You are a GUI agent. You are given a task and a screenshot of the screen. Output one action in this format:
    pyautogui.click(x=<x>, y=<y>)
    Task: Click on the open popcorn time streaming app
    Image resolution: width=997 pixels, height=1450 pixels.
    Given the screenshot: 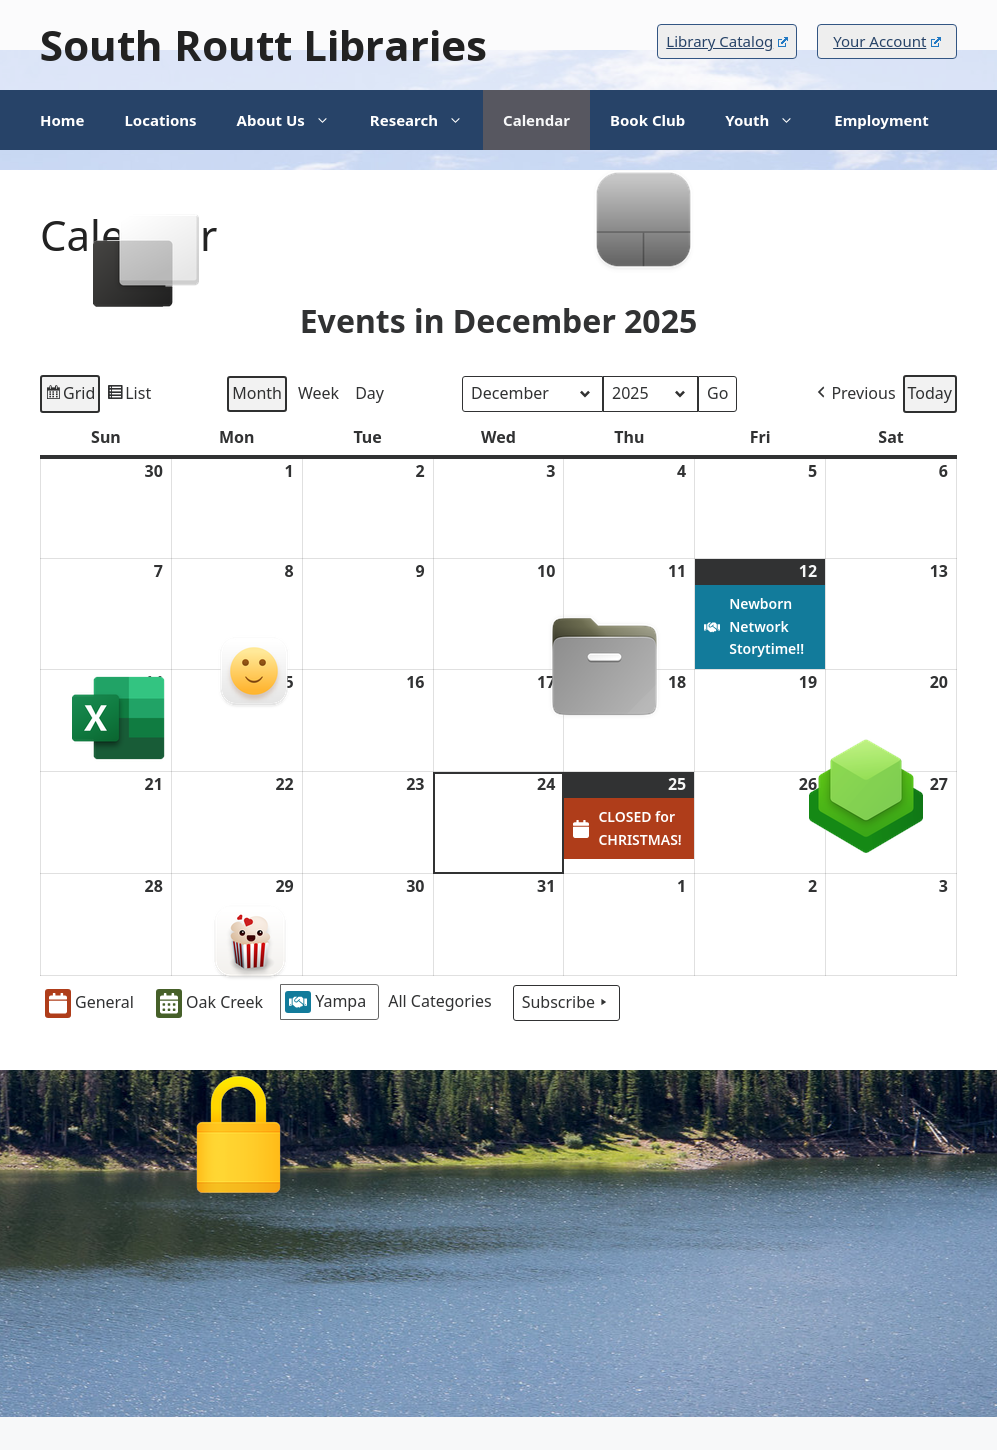 What is the action you would take?
    pyautogui.click(x=250, y=941)
    